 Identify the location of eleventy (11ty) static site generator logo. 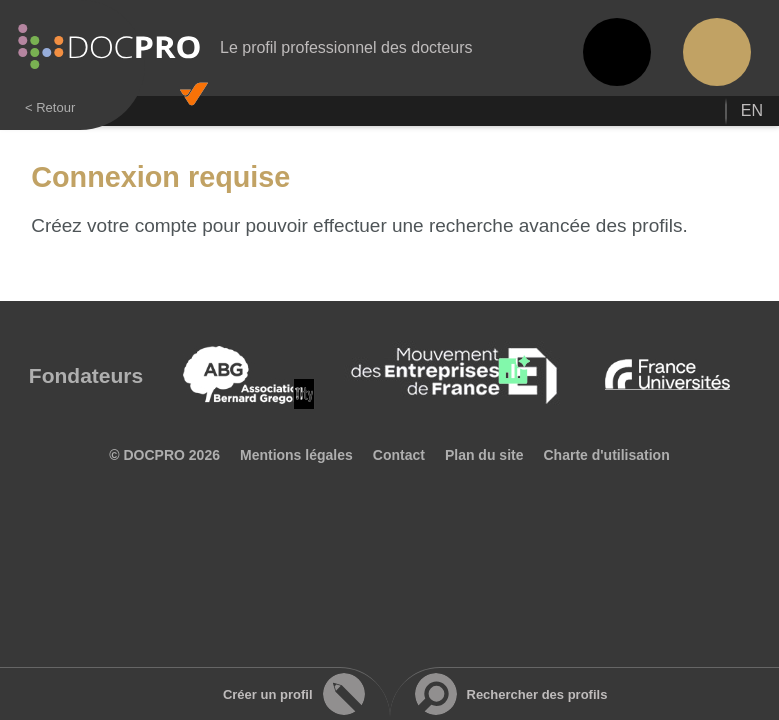
(304, 394).